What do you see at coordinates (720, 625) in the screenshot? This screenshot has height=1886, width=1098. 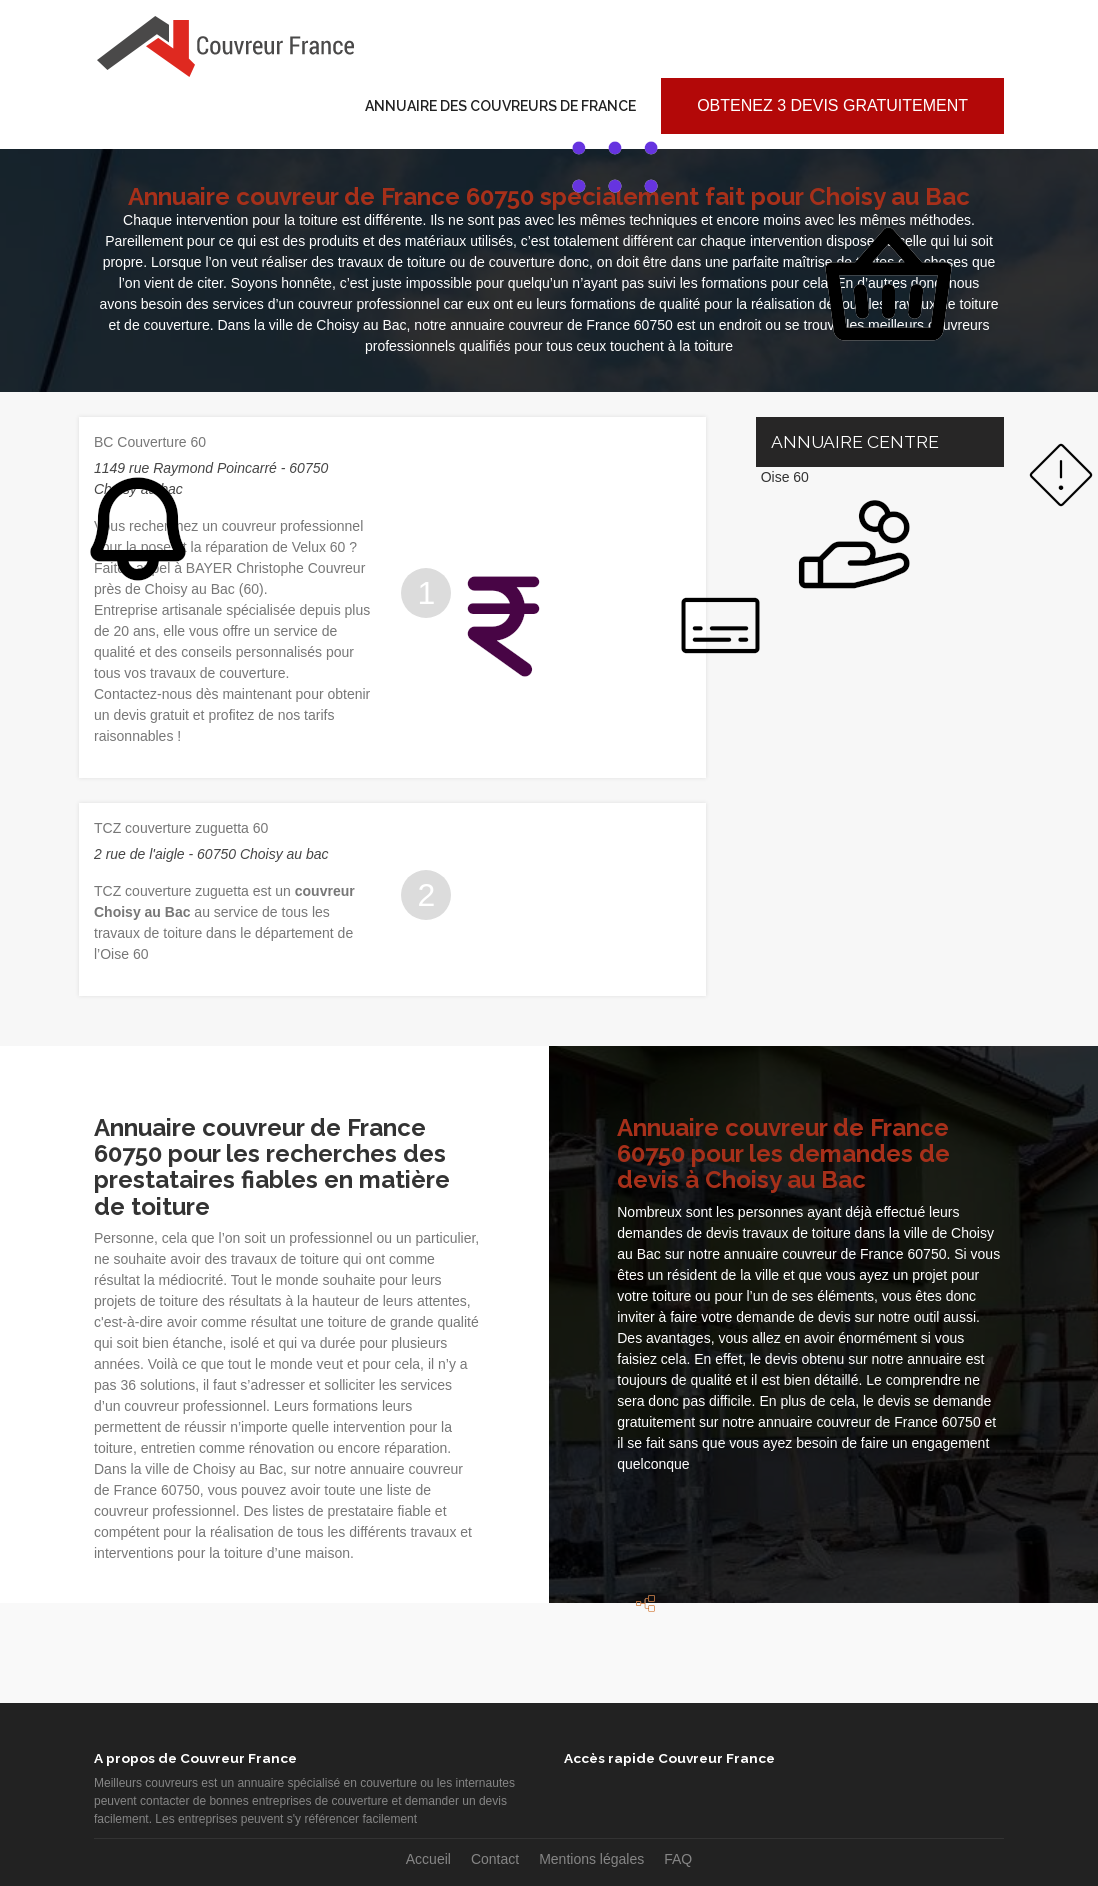 I see `enable subtitles or closed captions` at bounding box center [720, 625].